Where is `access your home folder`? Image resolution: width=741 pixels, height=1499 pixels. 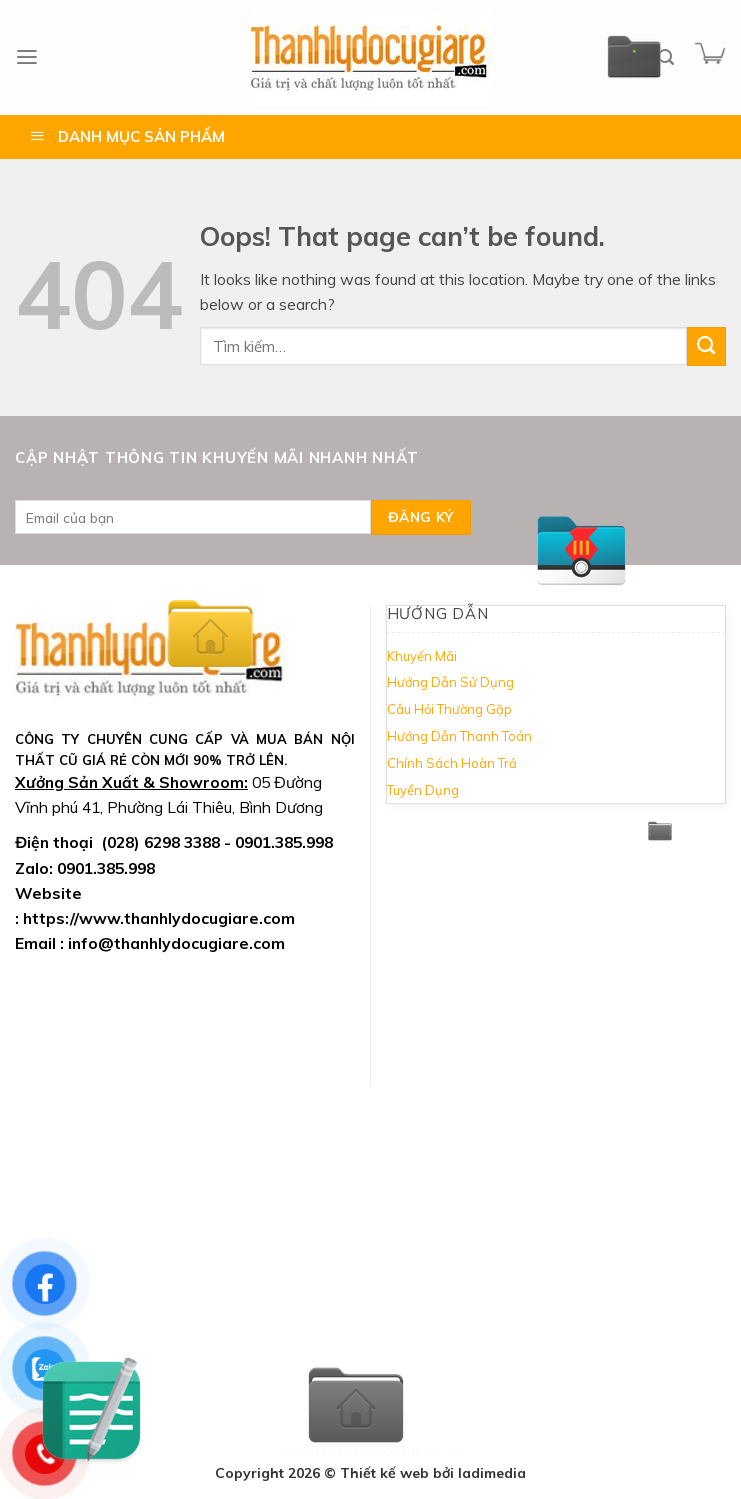
access your home folder is located at coordinates (356, 1405).